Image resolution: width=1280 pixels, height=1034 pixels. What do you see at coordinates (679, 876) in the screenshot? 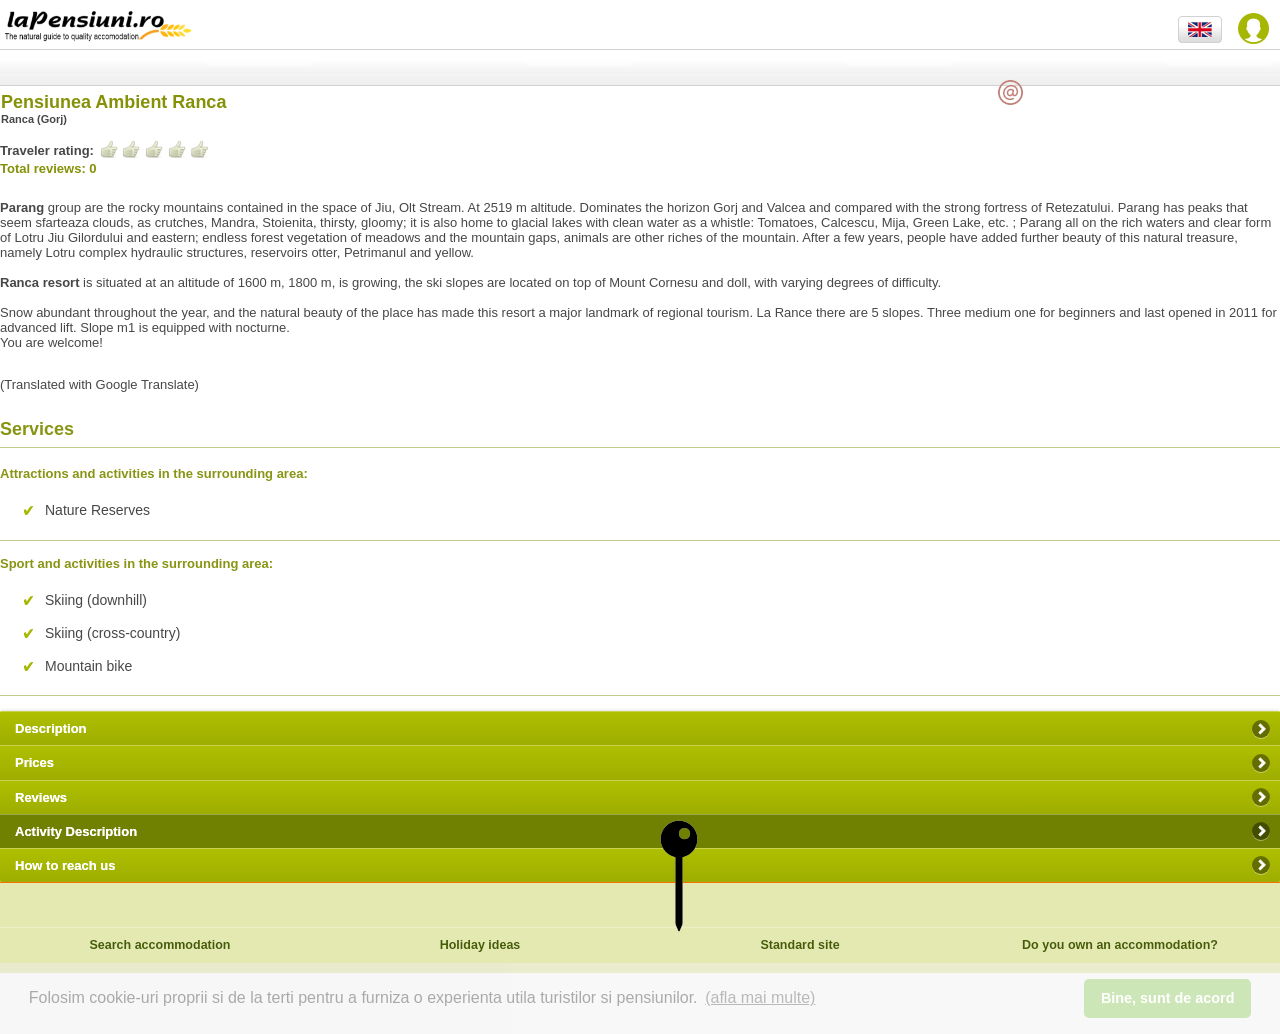
I see `pin an item to keep it visible` at bounding box center [679, 876].